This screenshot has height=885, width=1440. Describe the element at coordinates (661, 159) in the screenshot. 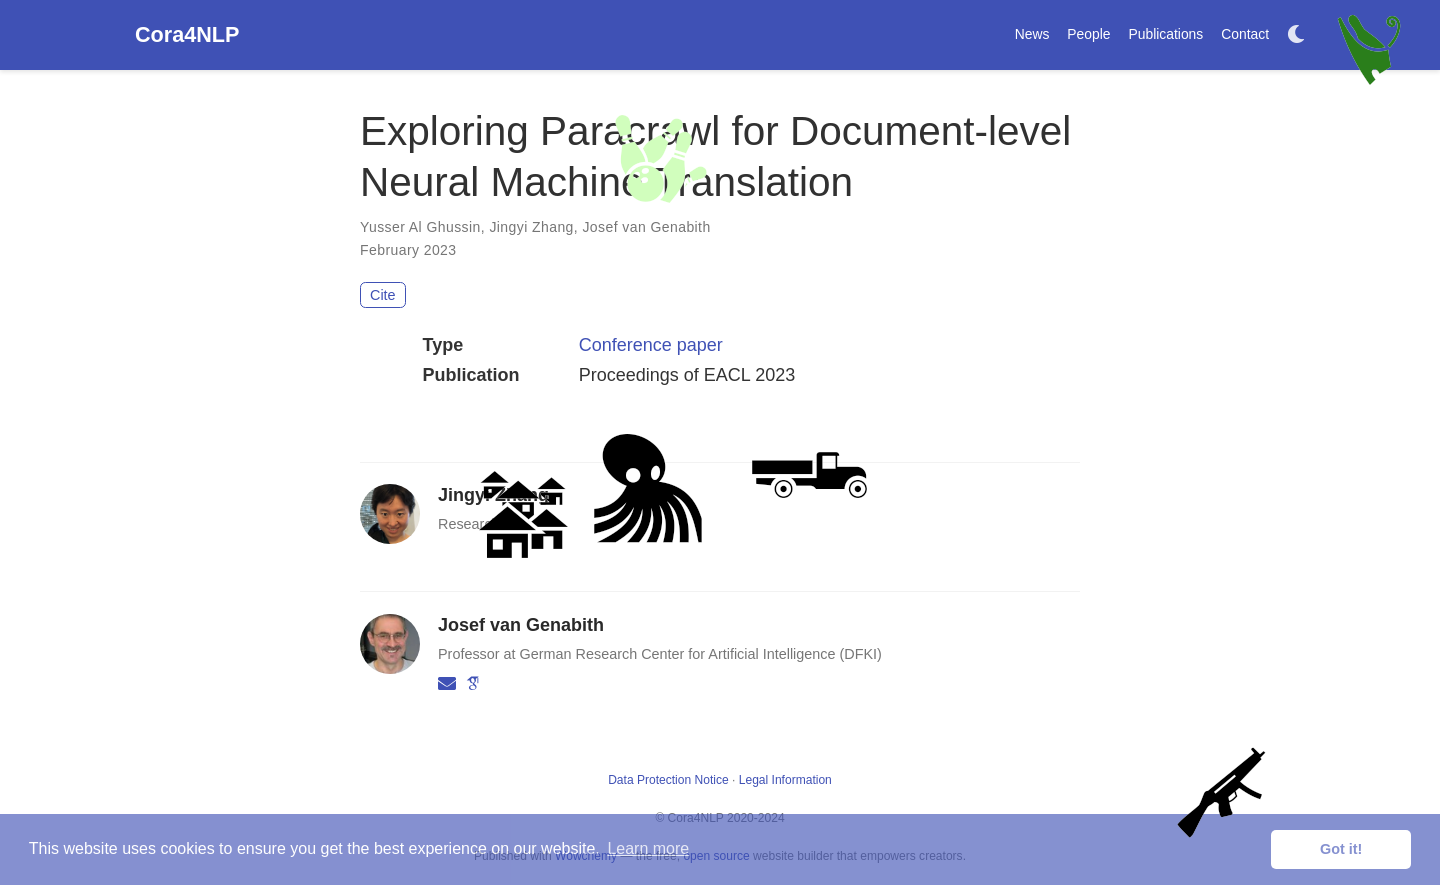

I see `indicates a strike in a bowling game` at that location.